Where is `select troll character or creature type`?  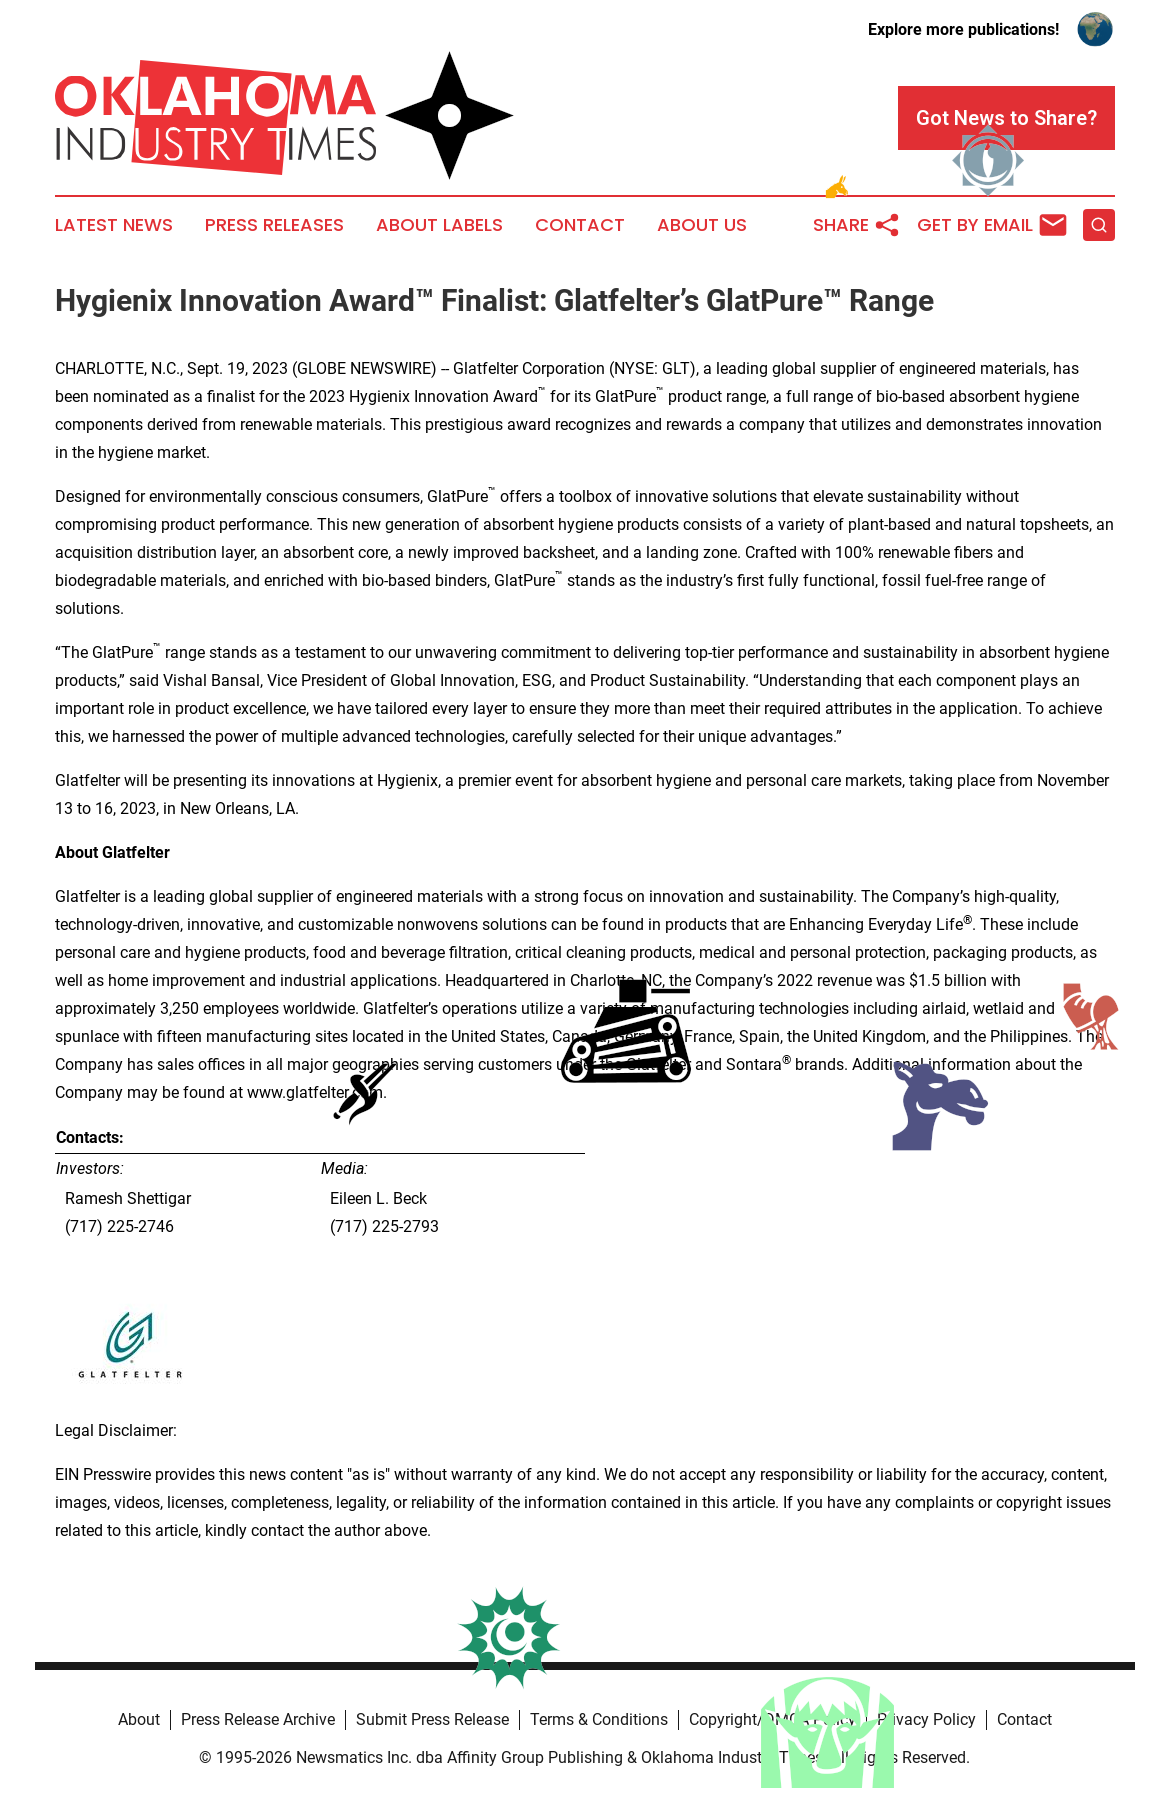
select troll character or creature type is located at coordinates (827, 1721).